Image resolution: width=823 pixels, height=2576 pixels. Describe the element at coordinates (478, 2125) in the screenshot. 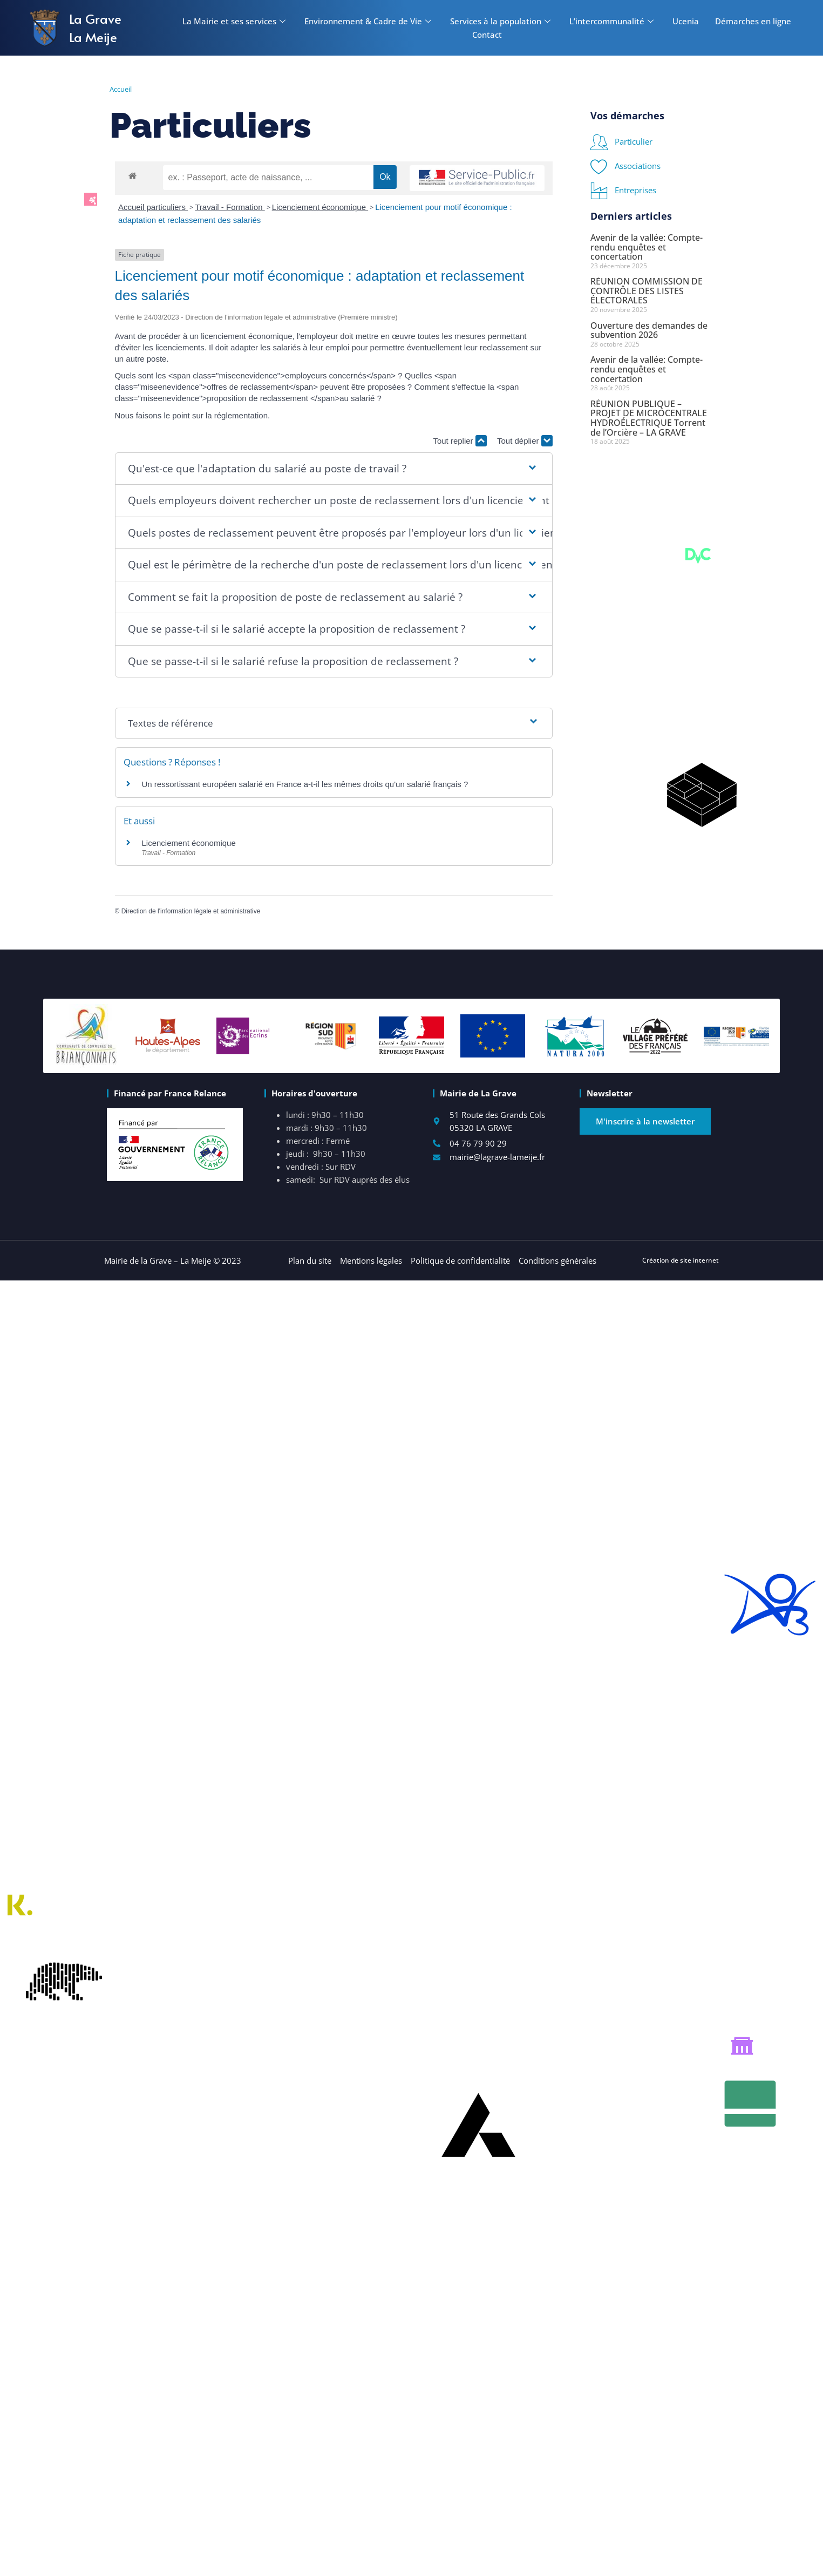

I see `axis bank app or service` at that location.